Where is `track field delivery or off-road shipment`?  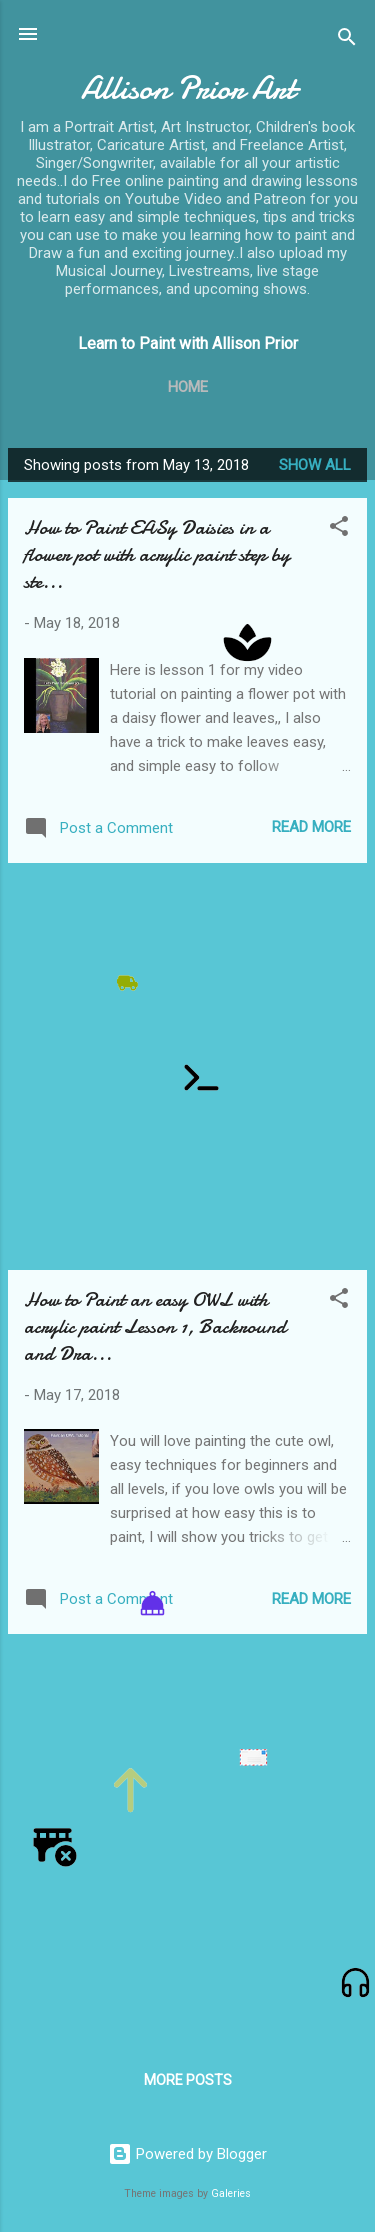
track field delivery or off-road shipment is located at coordinates (128, 983).